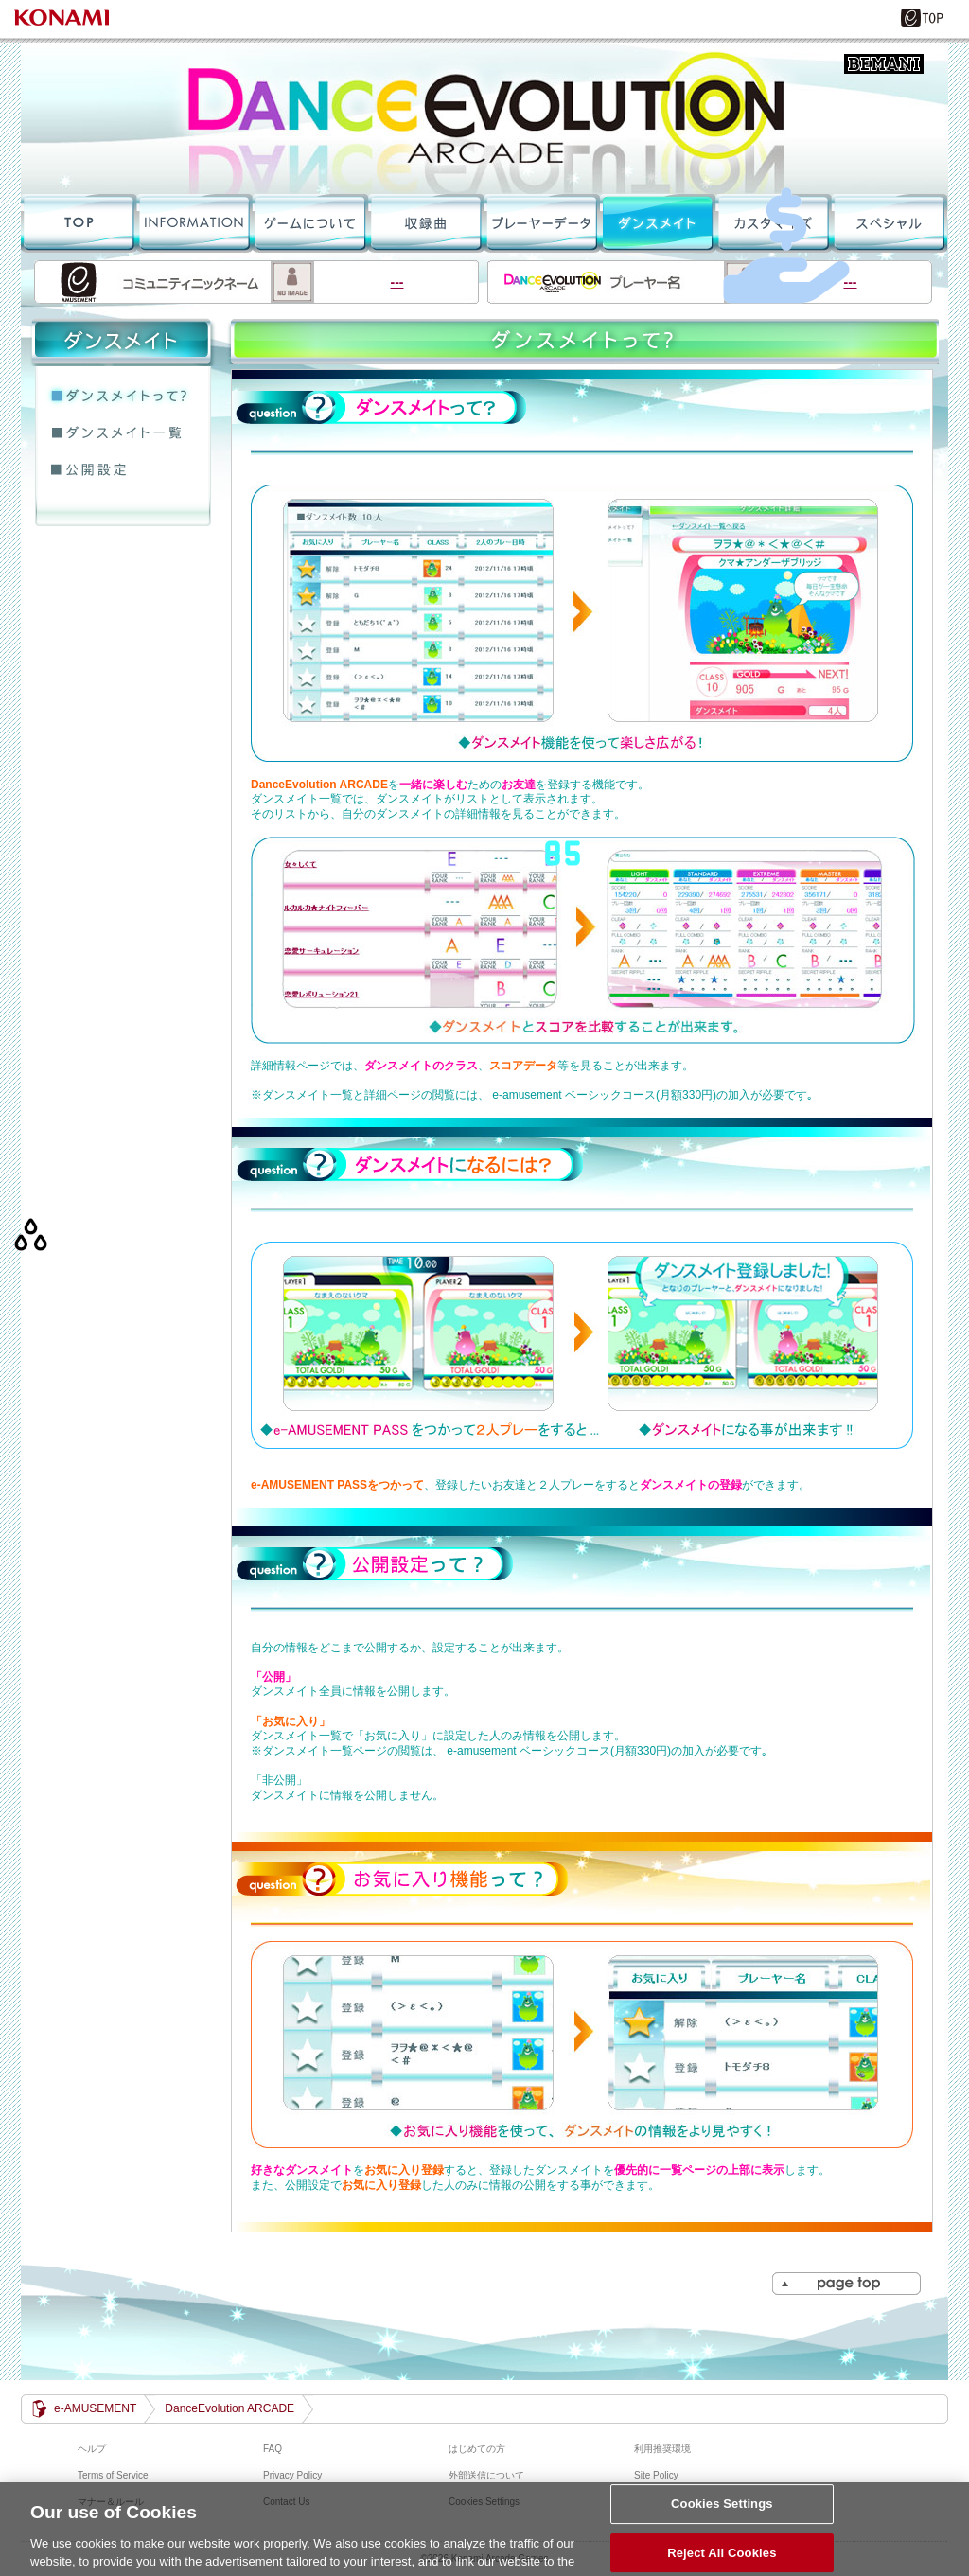 This screenshot has width=969, height=2576. I want to click on make a payment or donation, so click(786, 247).